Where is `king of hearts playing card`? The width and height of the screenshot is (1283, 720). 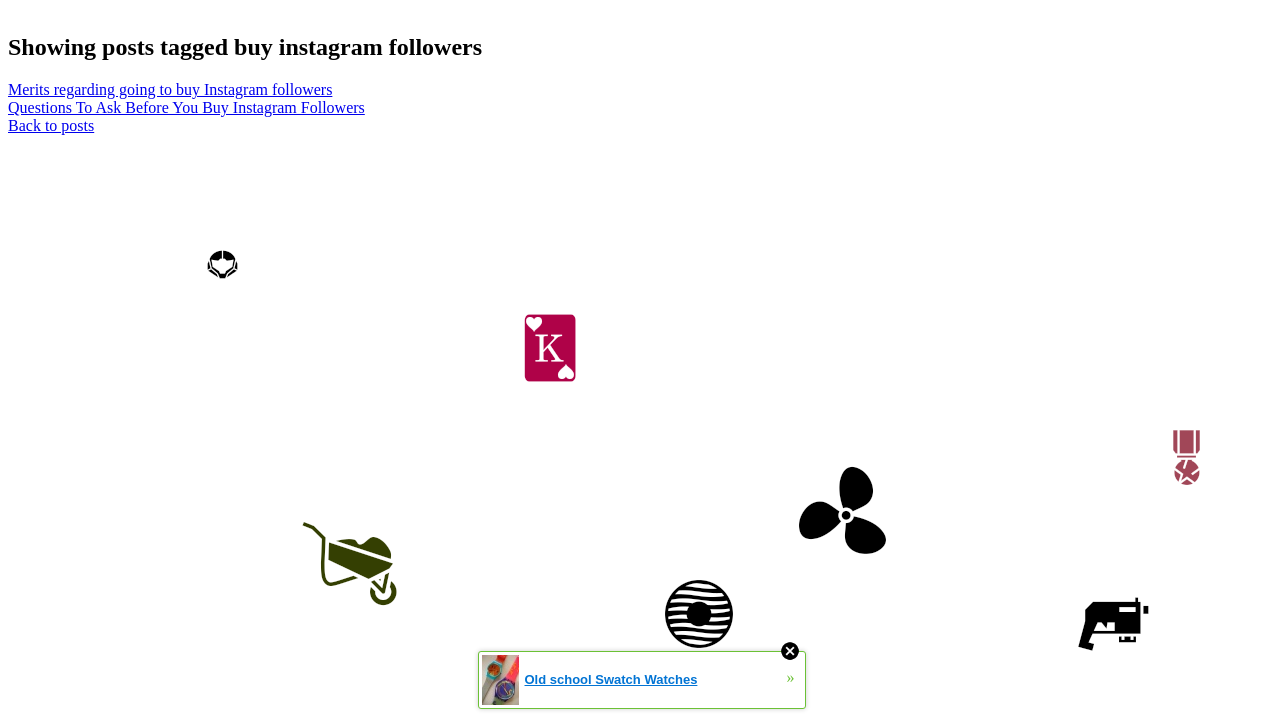
king of hearts playing card is located at coordinates (550, 348).